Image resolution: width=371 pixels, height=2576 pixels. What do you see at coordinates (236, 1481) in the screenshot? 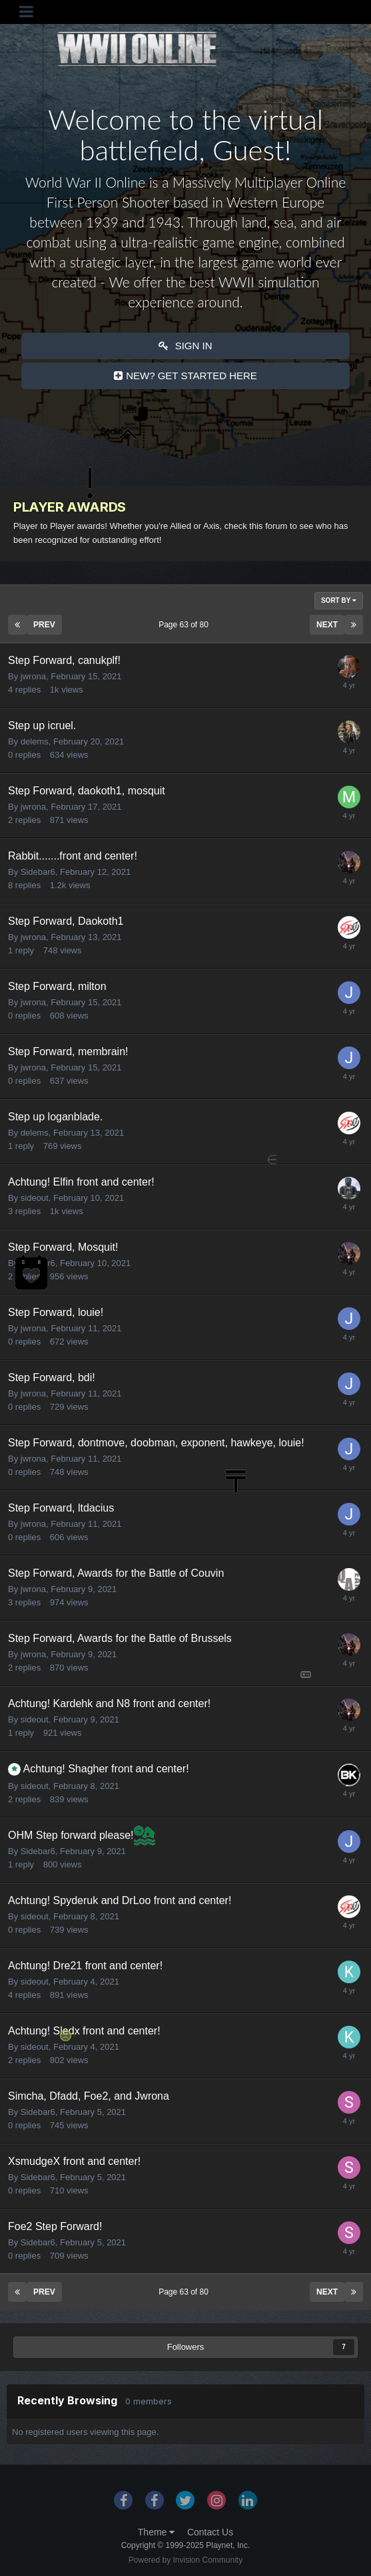
I see `indicates kazakhstani tenge currency` at bounding box center [236, 1481].